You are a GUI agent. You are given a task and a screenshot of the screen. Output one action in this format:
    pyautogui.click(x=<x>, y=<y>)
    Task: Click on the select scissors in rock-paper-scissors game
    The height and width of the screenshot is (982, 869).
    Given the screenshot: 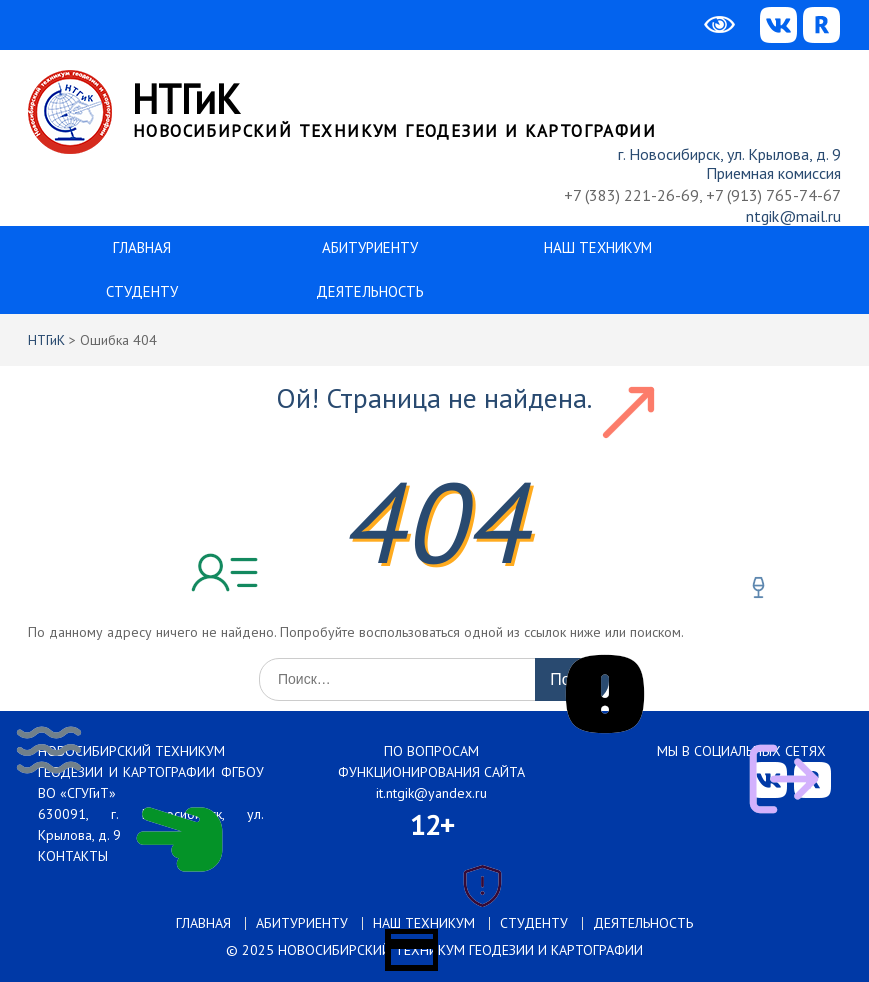 What is the action you would take?
    pyautogui.click(x=179, y=839)
    